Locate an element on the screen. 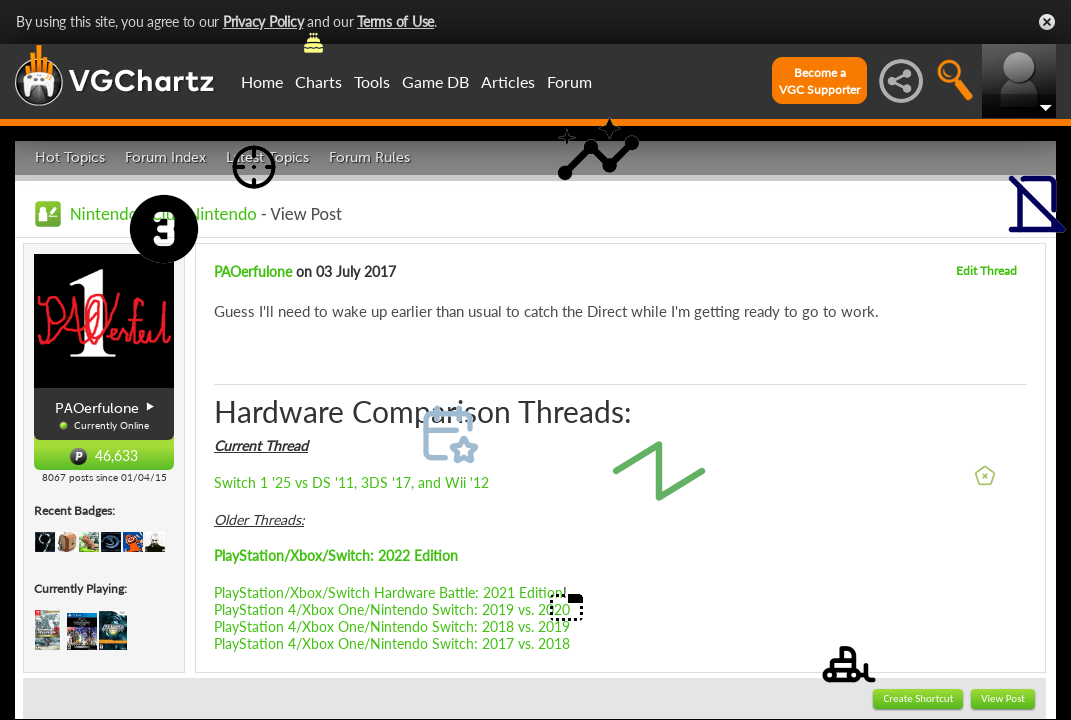  construction or earthwork services is located at coordinates (849, 663).